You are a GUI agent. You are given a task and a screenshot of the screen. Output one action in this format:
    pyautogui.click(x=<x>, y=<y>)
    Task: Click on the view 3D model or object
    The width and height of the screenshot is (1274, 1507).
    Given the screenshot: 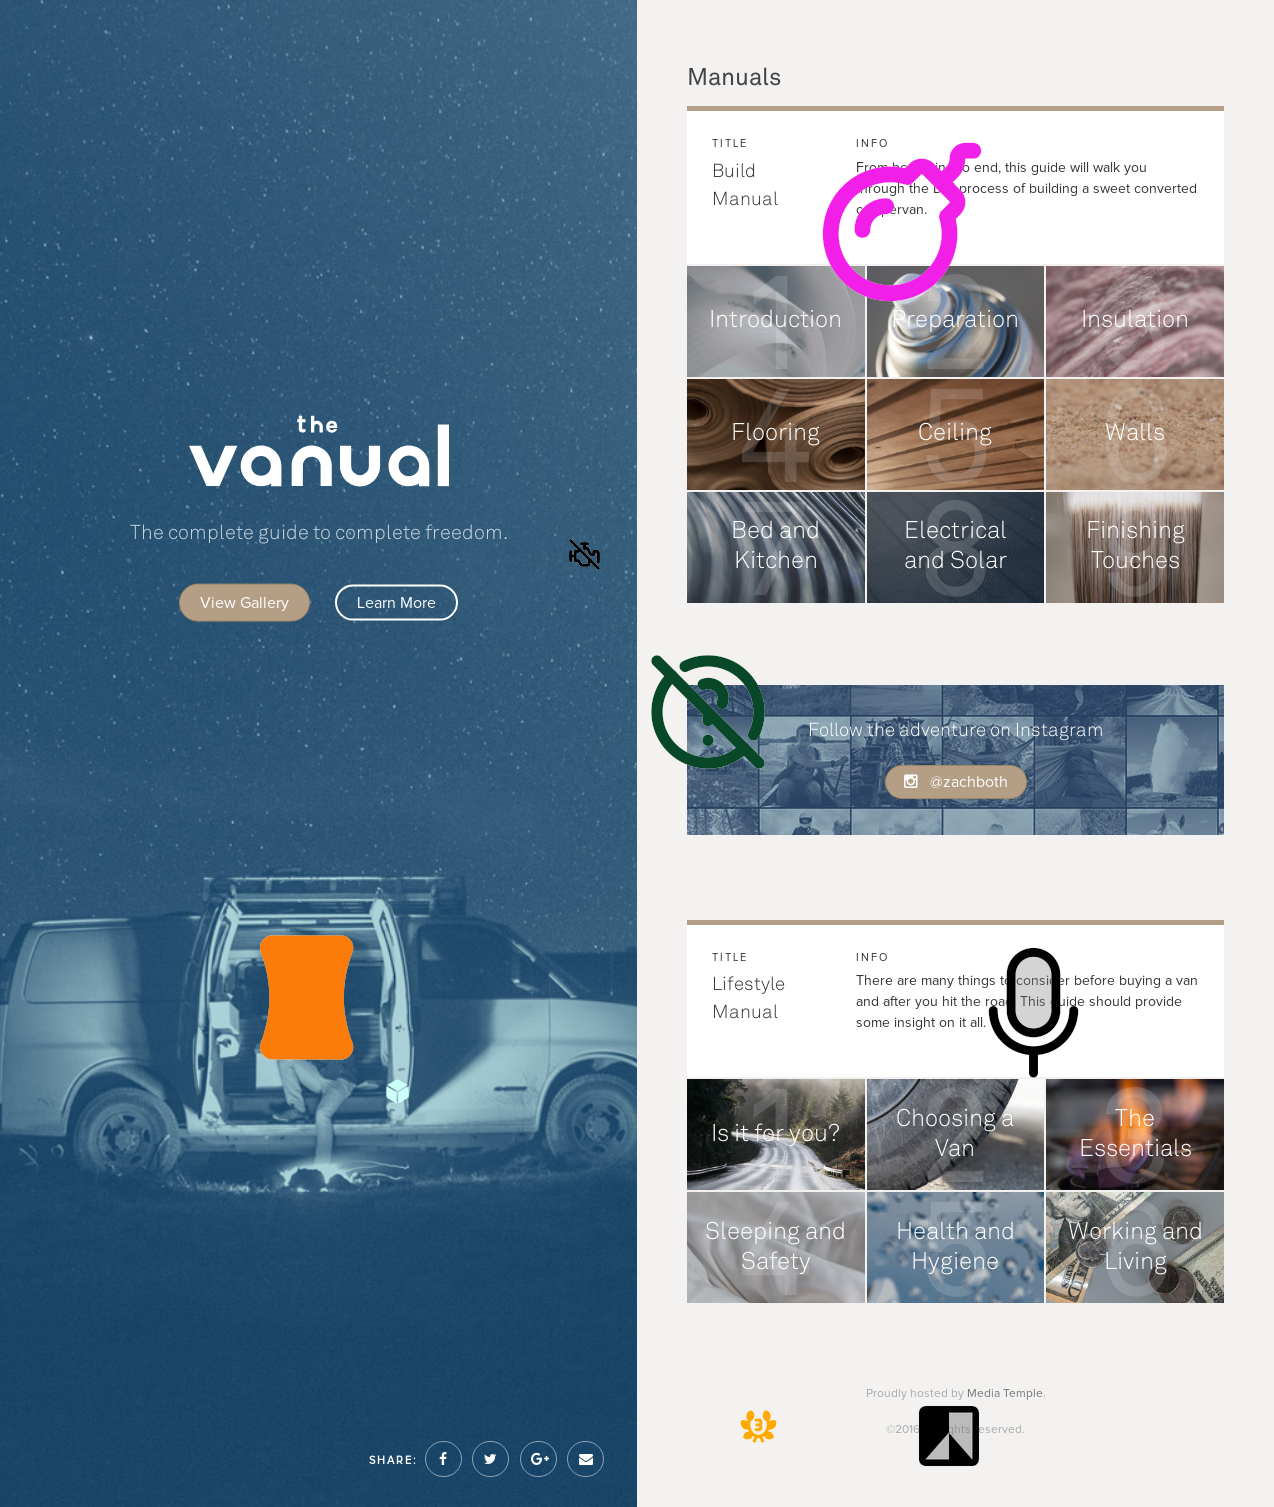 What is the action you would take?
    pyautogui.click(x=397, y=1091)
    